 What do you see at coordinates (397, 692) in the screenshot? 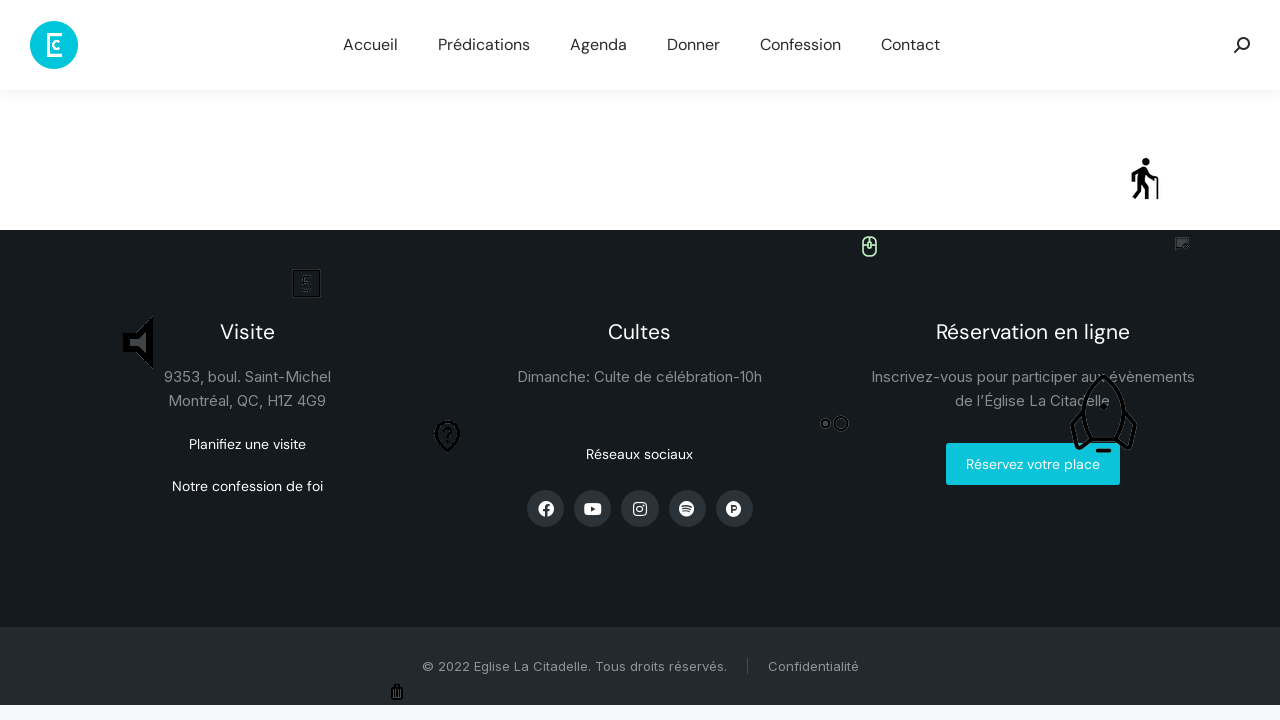
I see `manage travel or luggage details` at bounding box center [397, 692].